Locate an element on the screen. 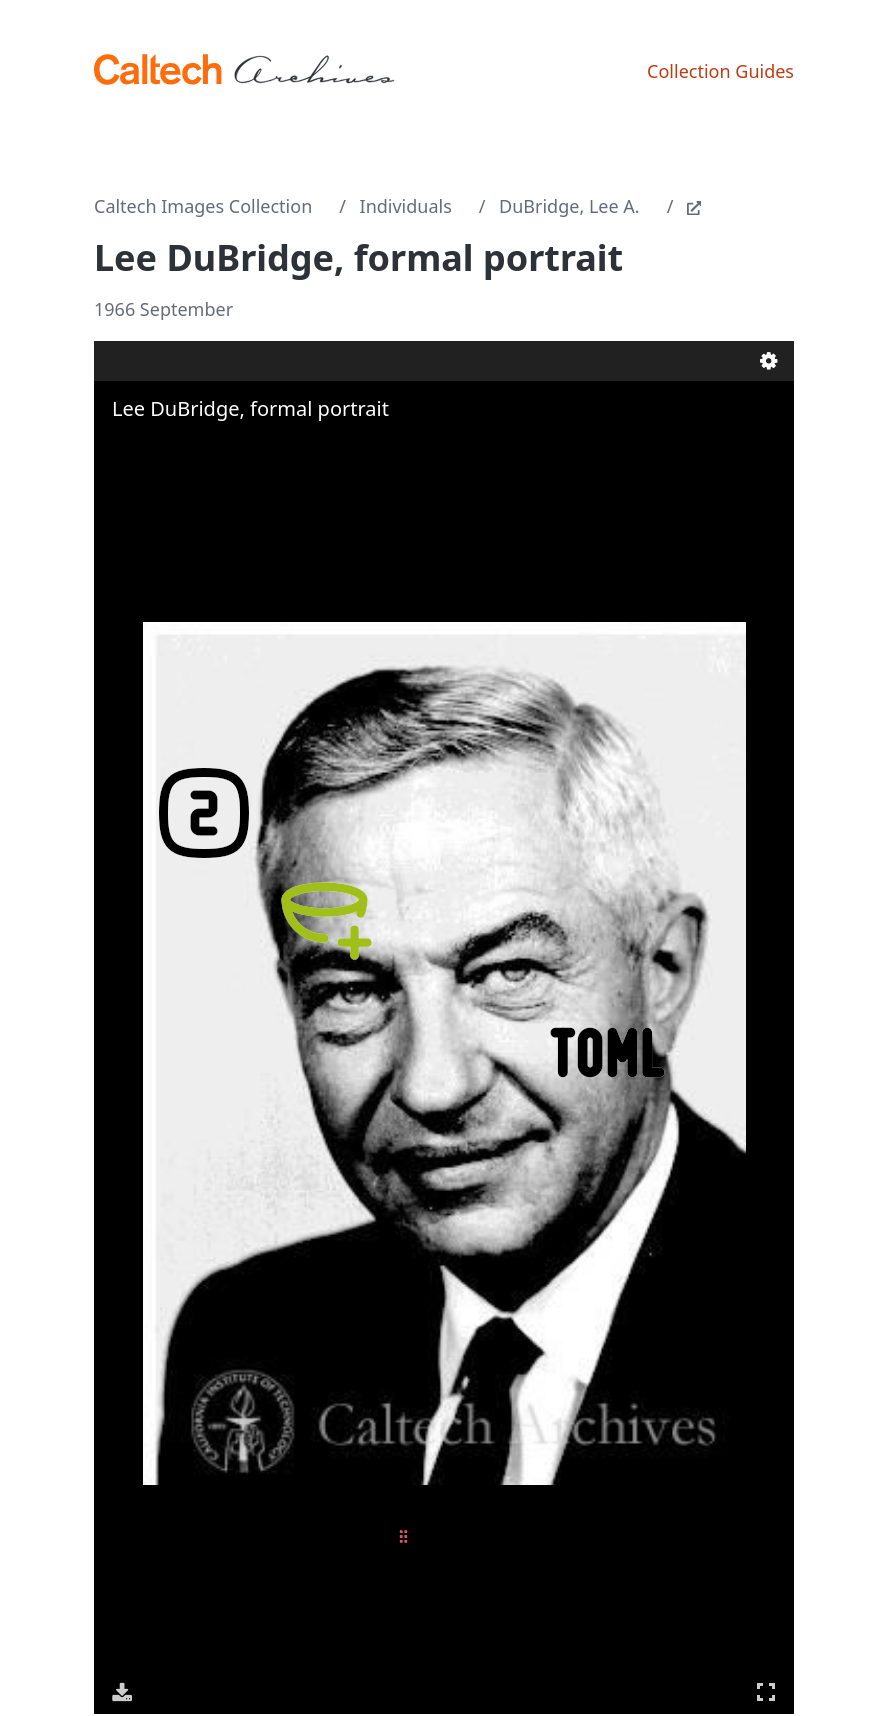 This screenshot has height=1716, width=888. indicates a TOML configuration file is located at coordinates (607, 1052).